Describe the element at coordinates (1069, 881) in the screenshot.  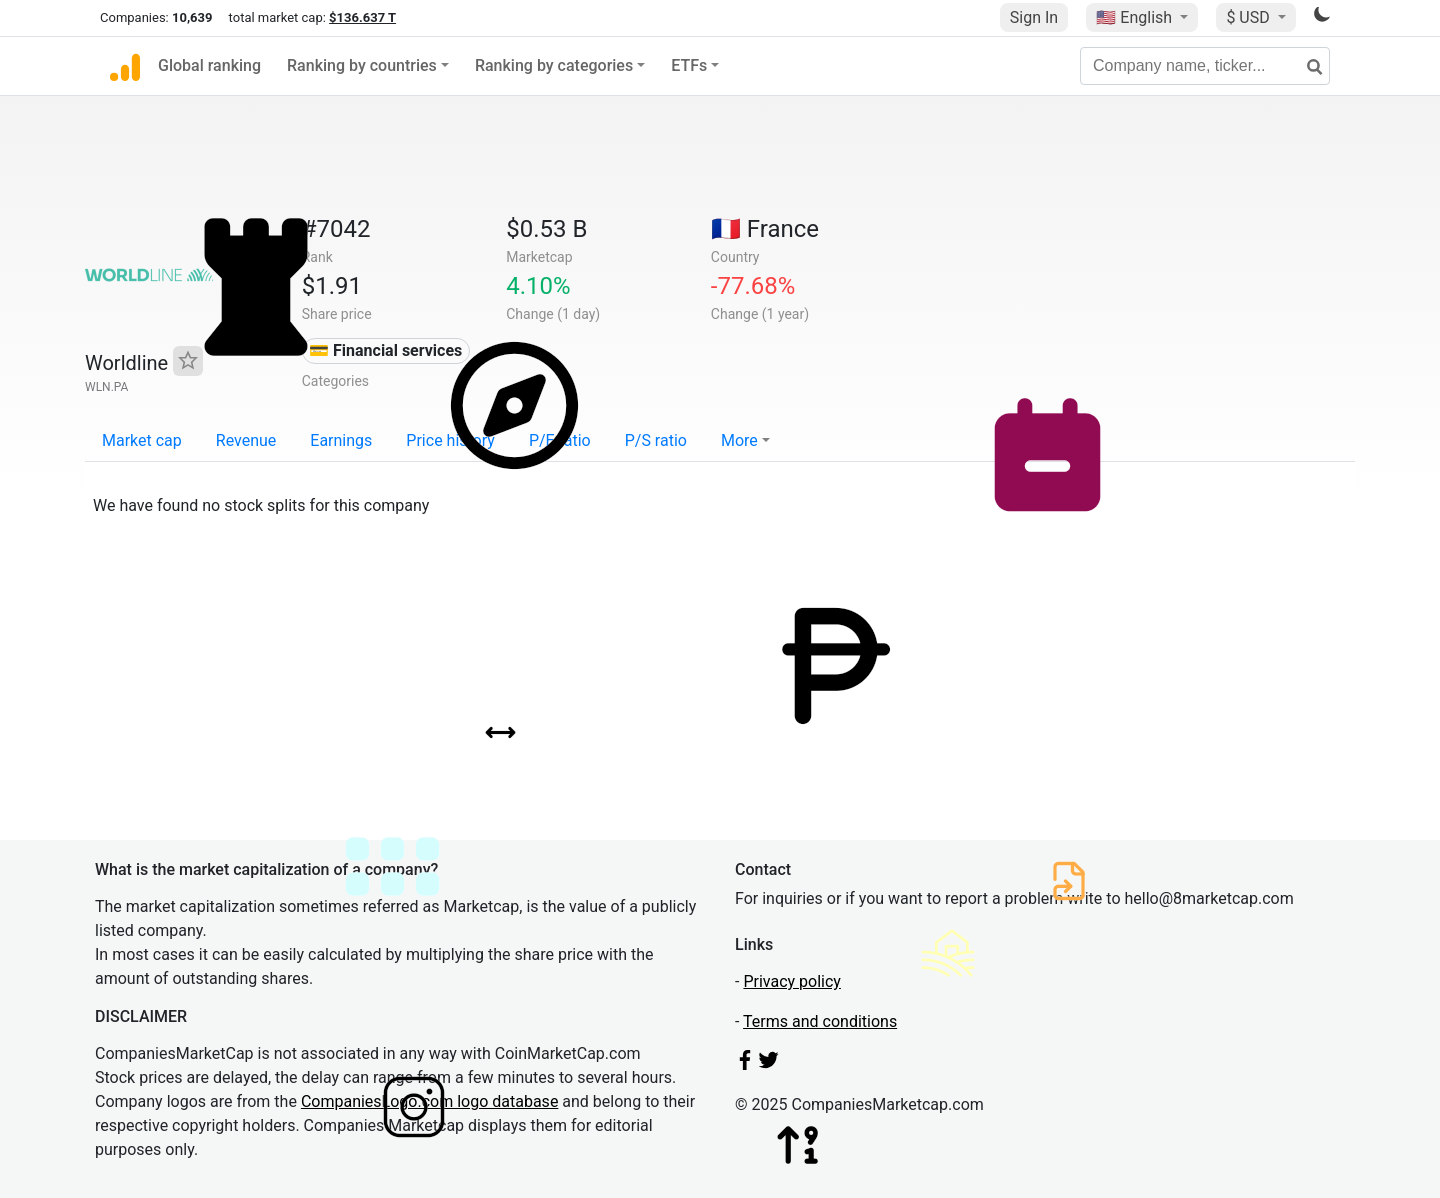
I see `create a symbolic link to this file` at that location.